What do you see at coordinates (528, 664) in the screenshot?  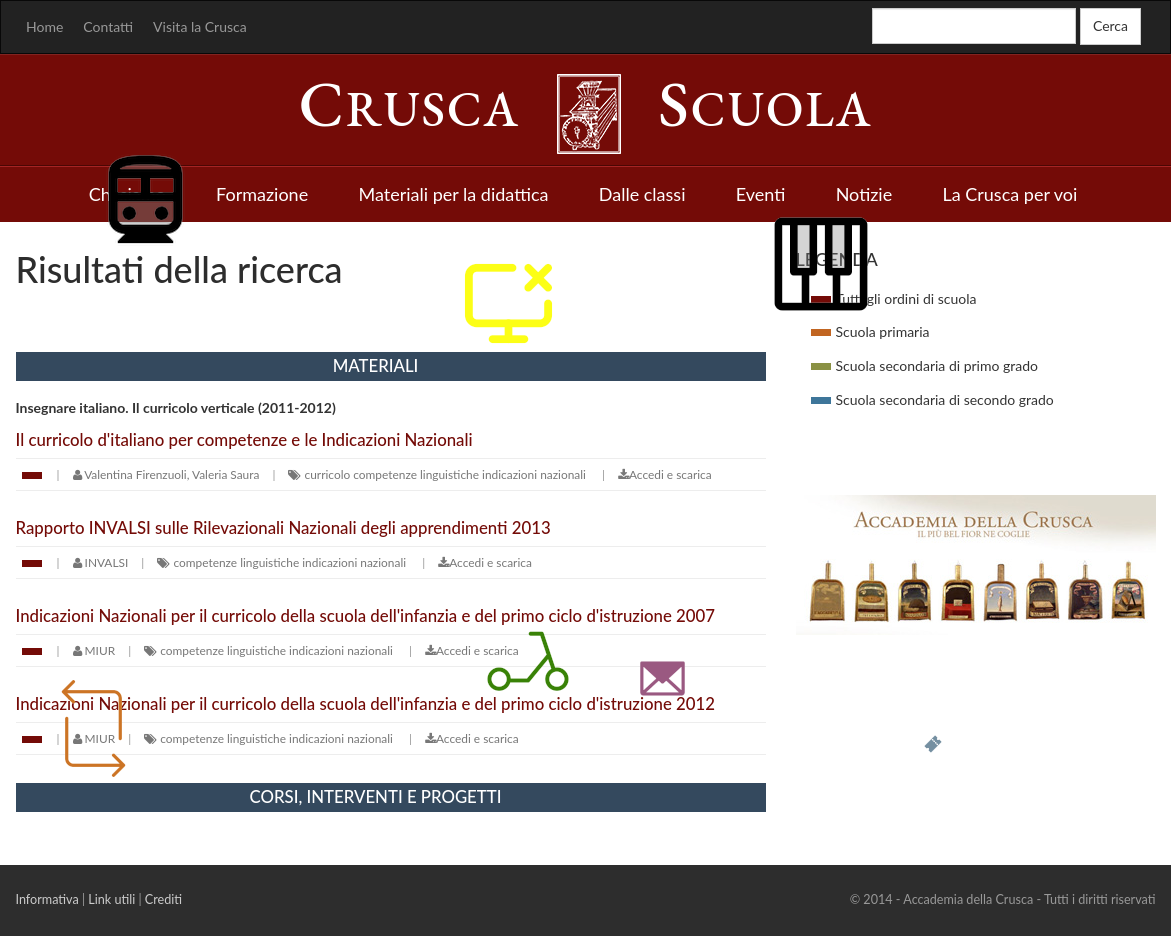 I see `select scooter as transportation mode` at bounding box center [528, 664].